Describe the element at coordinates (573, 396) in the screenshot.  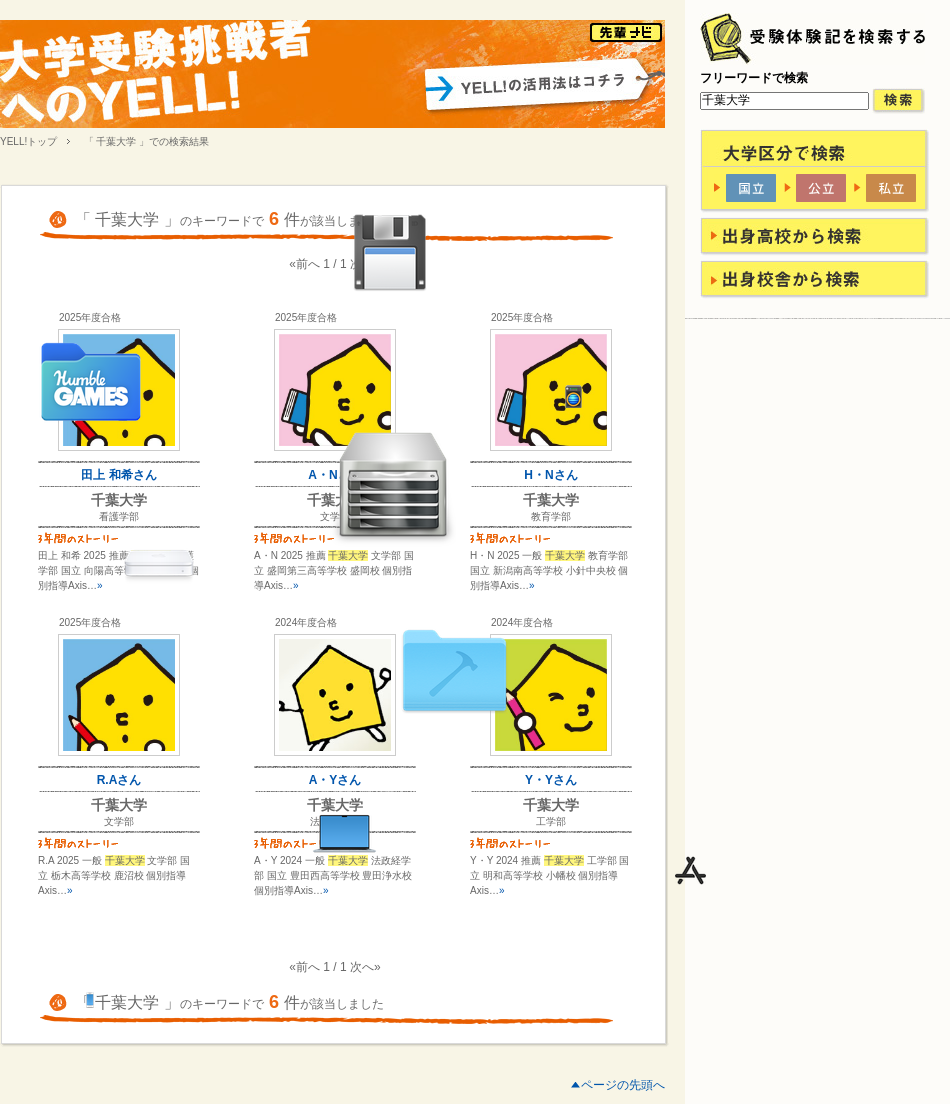
I see `access RAID 0 storage configuration settings` at that location.